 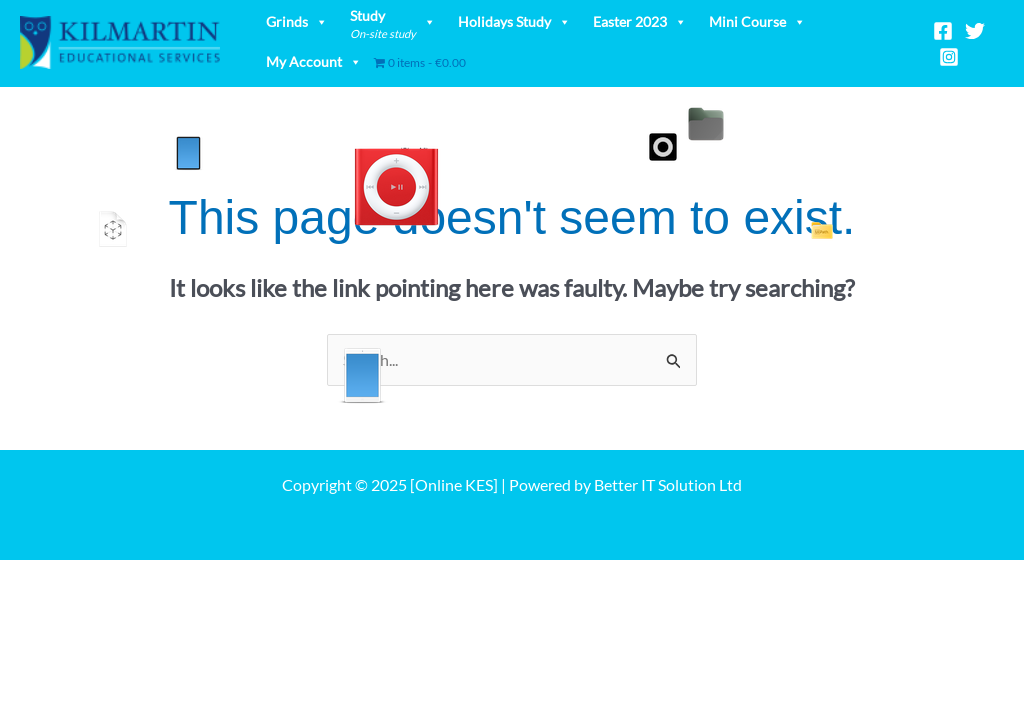 What do you see at coordinates (362, 370) in the screenshot?
I see `iPad mini 2 device detected` at bounding box center [362, 370].